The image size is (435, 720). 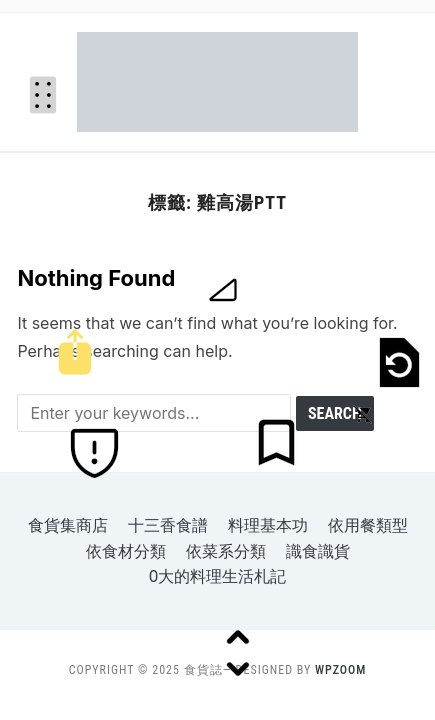 What do you see at coordinates (43, 95) in the screenshot?
I see `drag to reorder items in a list` at bounding box center [43, 95].